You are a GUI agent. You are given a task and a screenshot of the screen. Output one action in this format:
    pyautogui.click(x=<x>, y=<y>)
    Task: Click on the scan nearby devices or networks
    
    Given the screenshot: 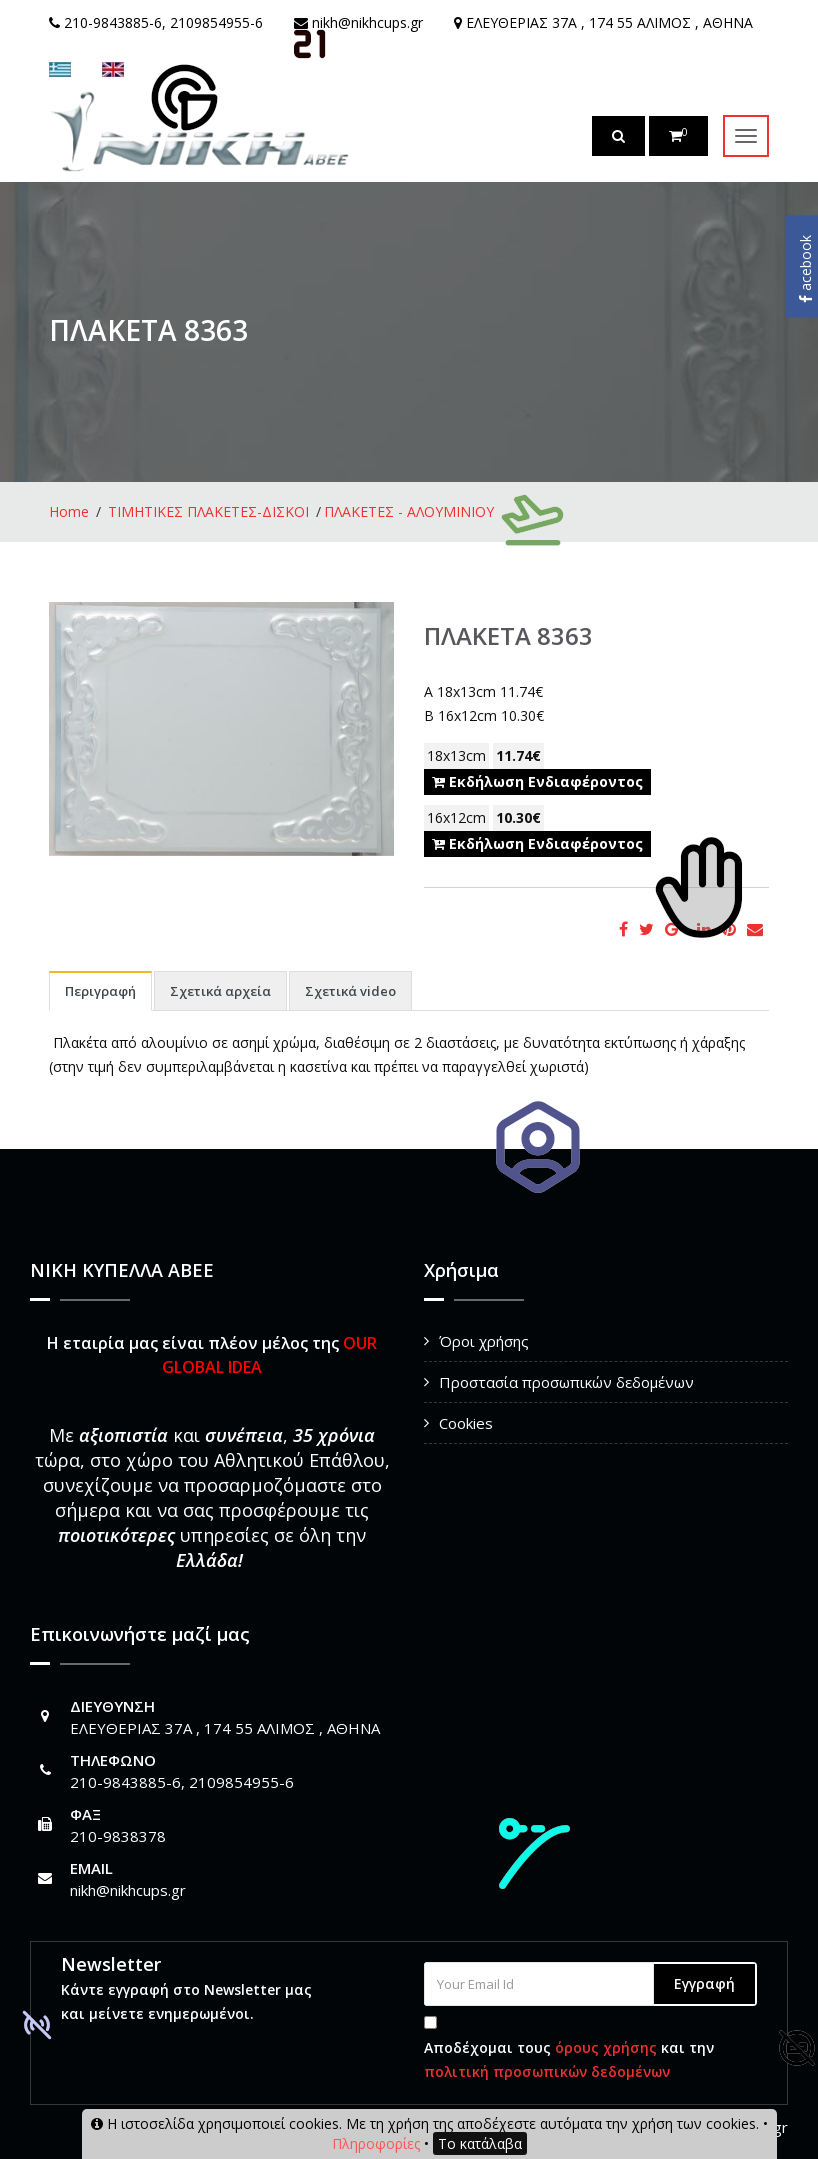 What is the action you would take?
    pyautogui.click(x=184, y=97)
    